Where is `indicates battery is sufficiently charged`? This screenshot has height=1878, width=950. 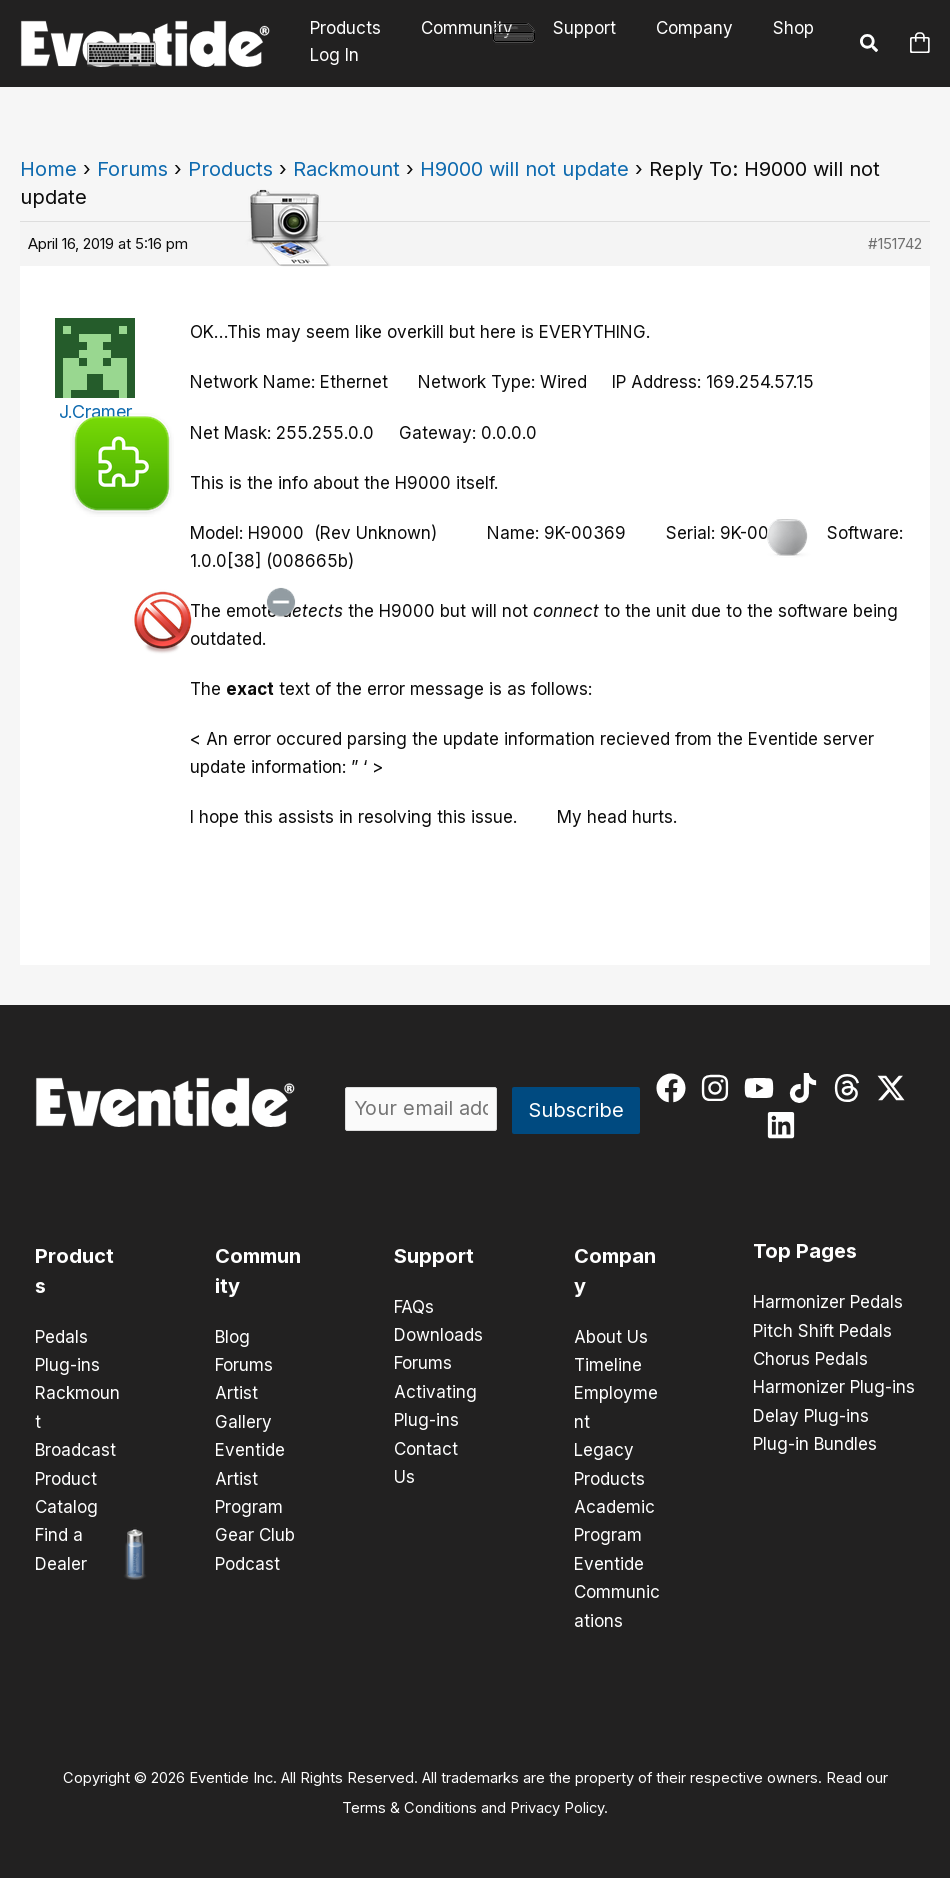
indicates battery is sufficiently charged is located at coordinates (135, 1555).